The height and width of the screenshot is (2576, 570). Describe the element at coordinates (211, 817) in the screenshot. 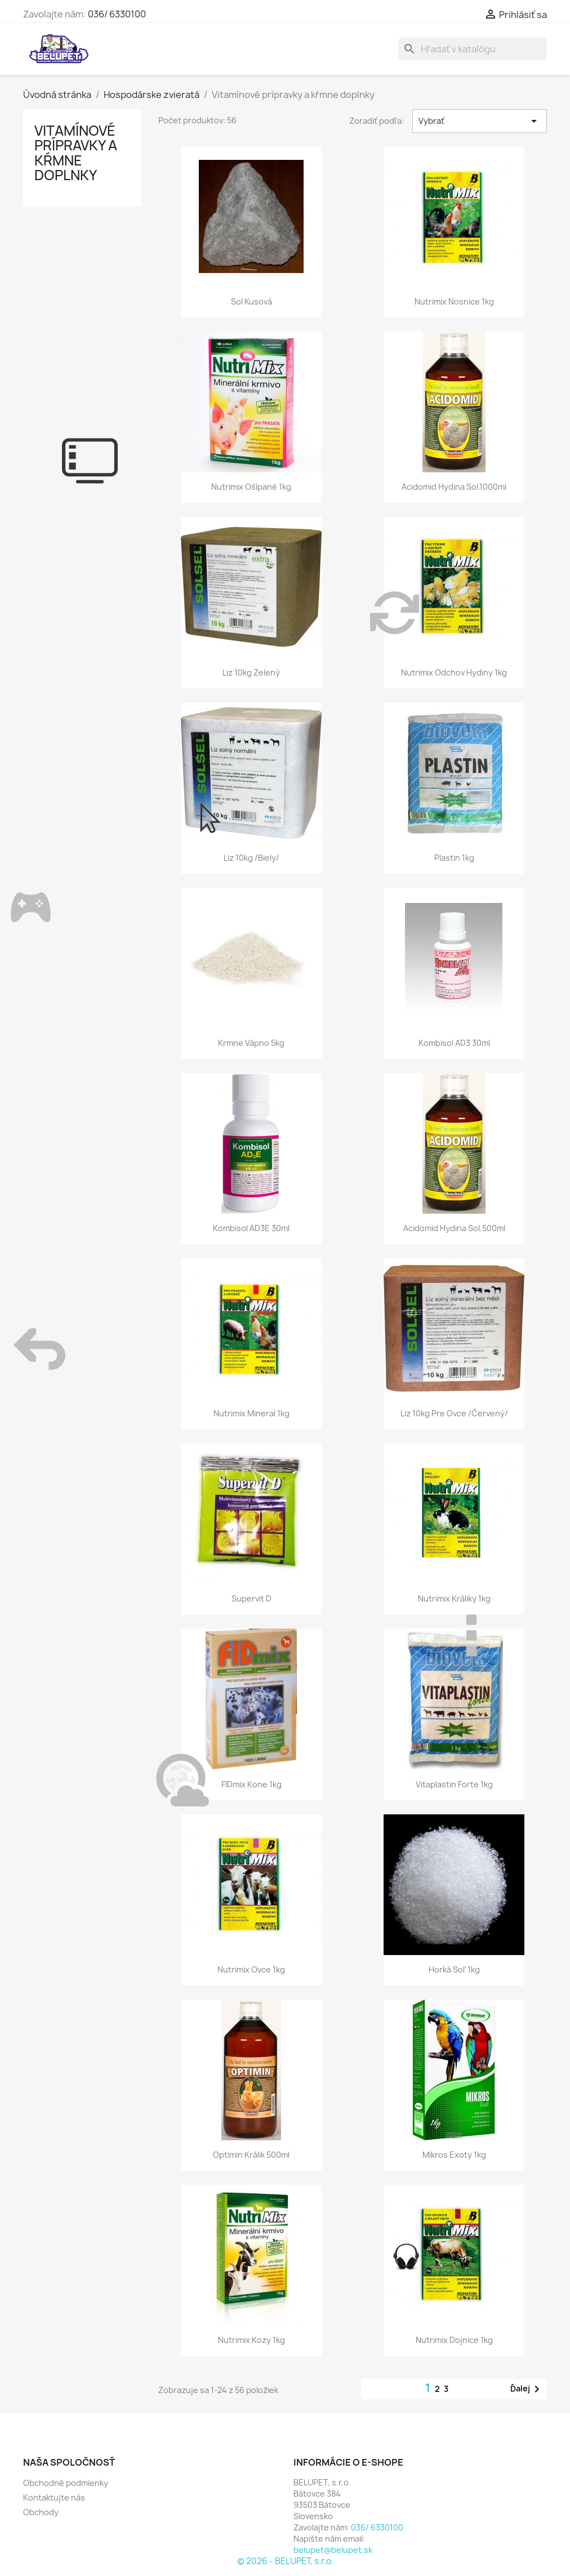

I see `cursor or pointer indicator` at that location.